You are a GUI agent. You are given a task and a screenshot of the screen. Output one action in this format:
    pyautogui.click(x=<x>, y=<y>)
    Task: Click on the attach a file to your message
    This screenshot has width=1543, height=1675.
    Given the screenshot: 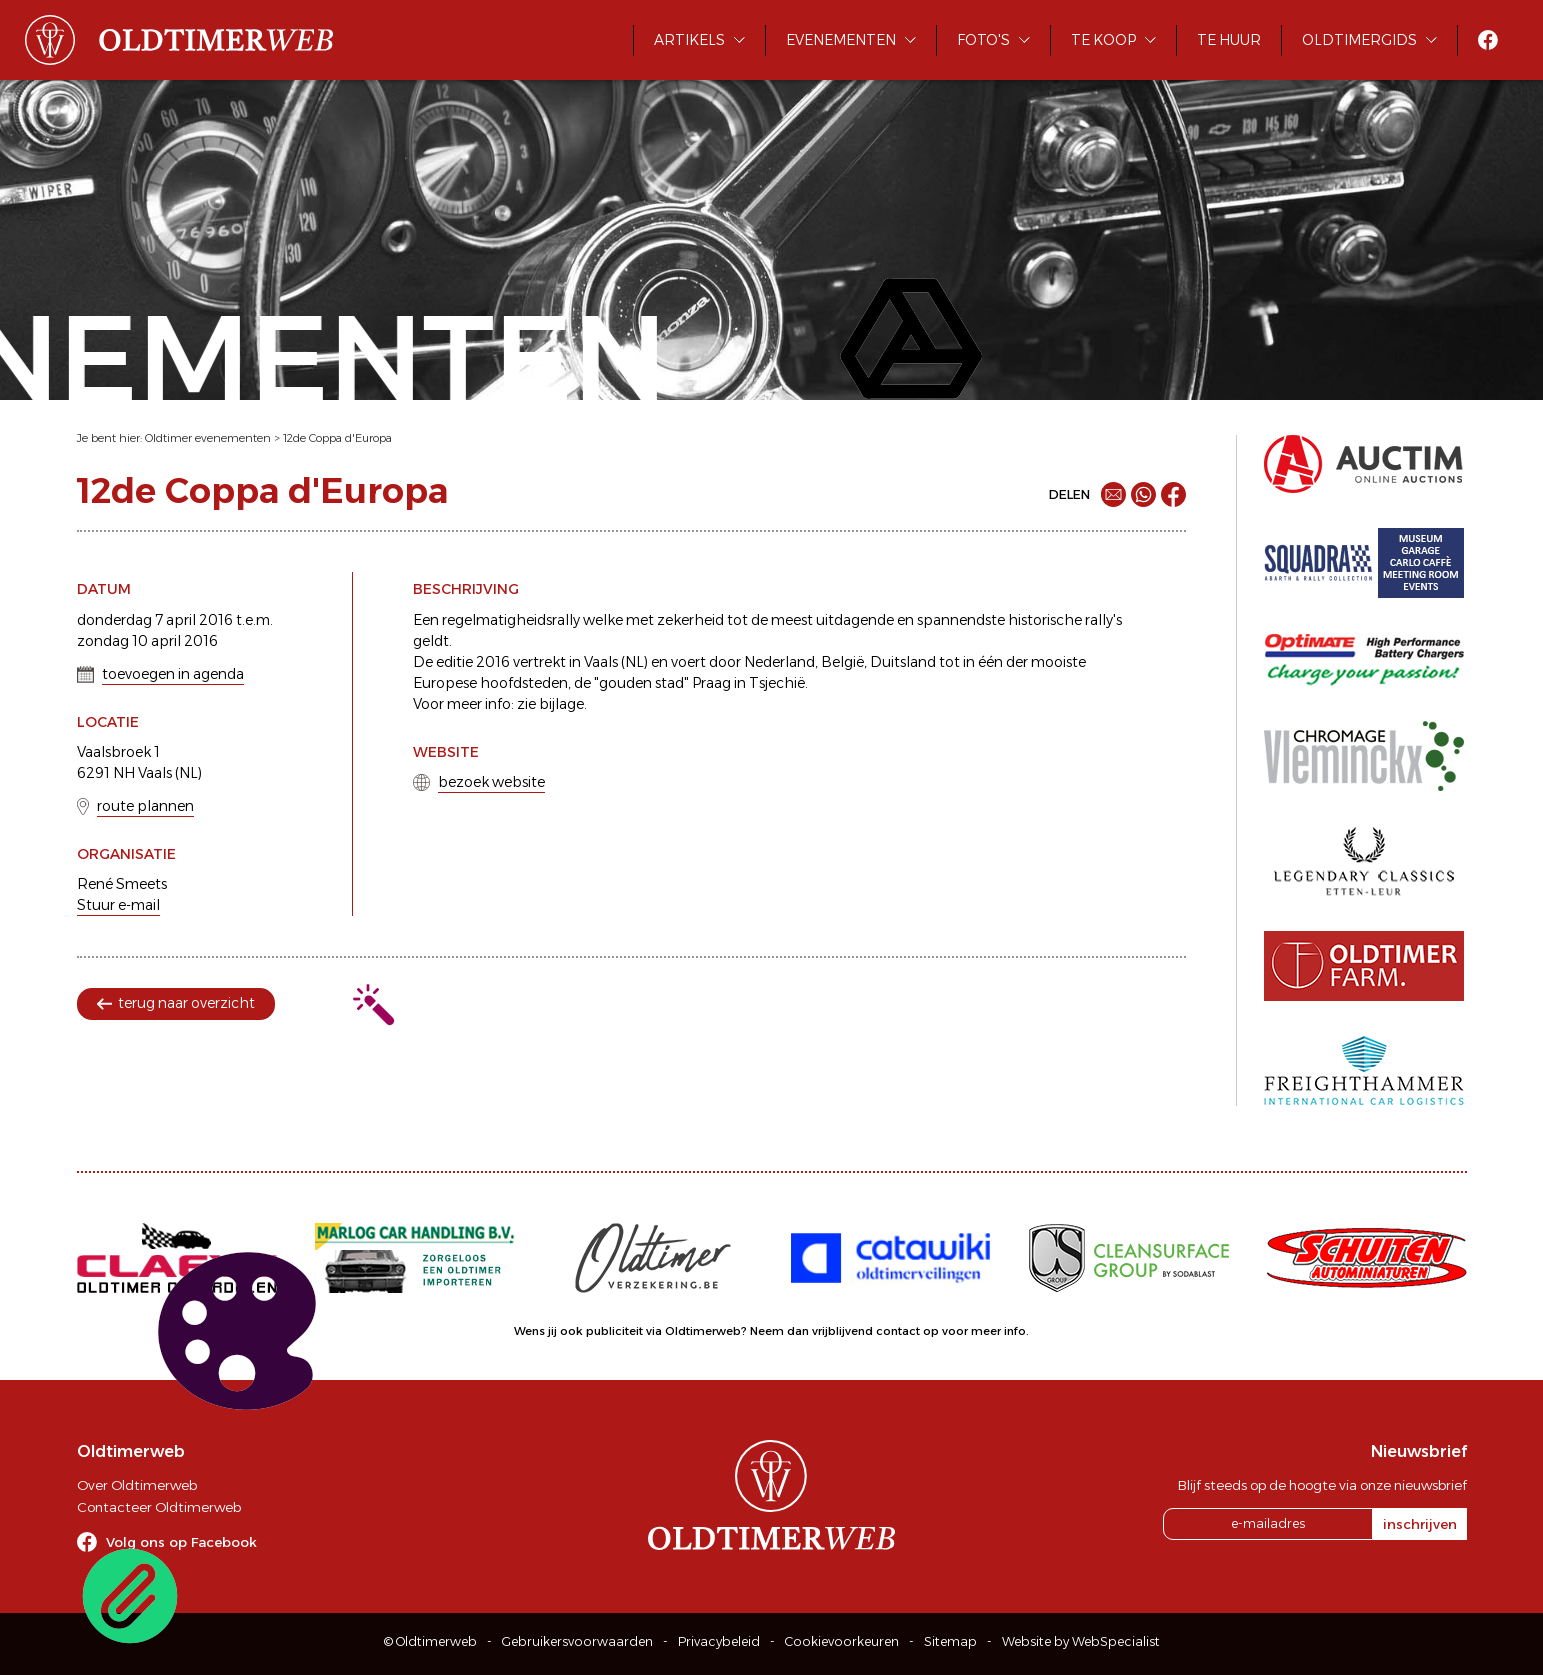 What is the action you would take?
    pyautogui.click(x=130, y=1596)
    